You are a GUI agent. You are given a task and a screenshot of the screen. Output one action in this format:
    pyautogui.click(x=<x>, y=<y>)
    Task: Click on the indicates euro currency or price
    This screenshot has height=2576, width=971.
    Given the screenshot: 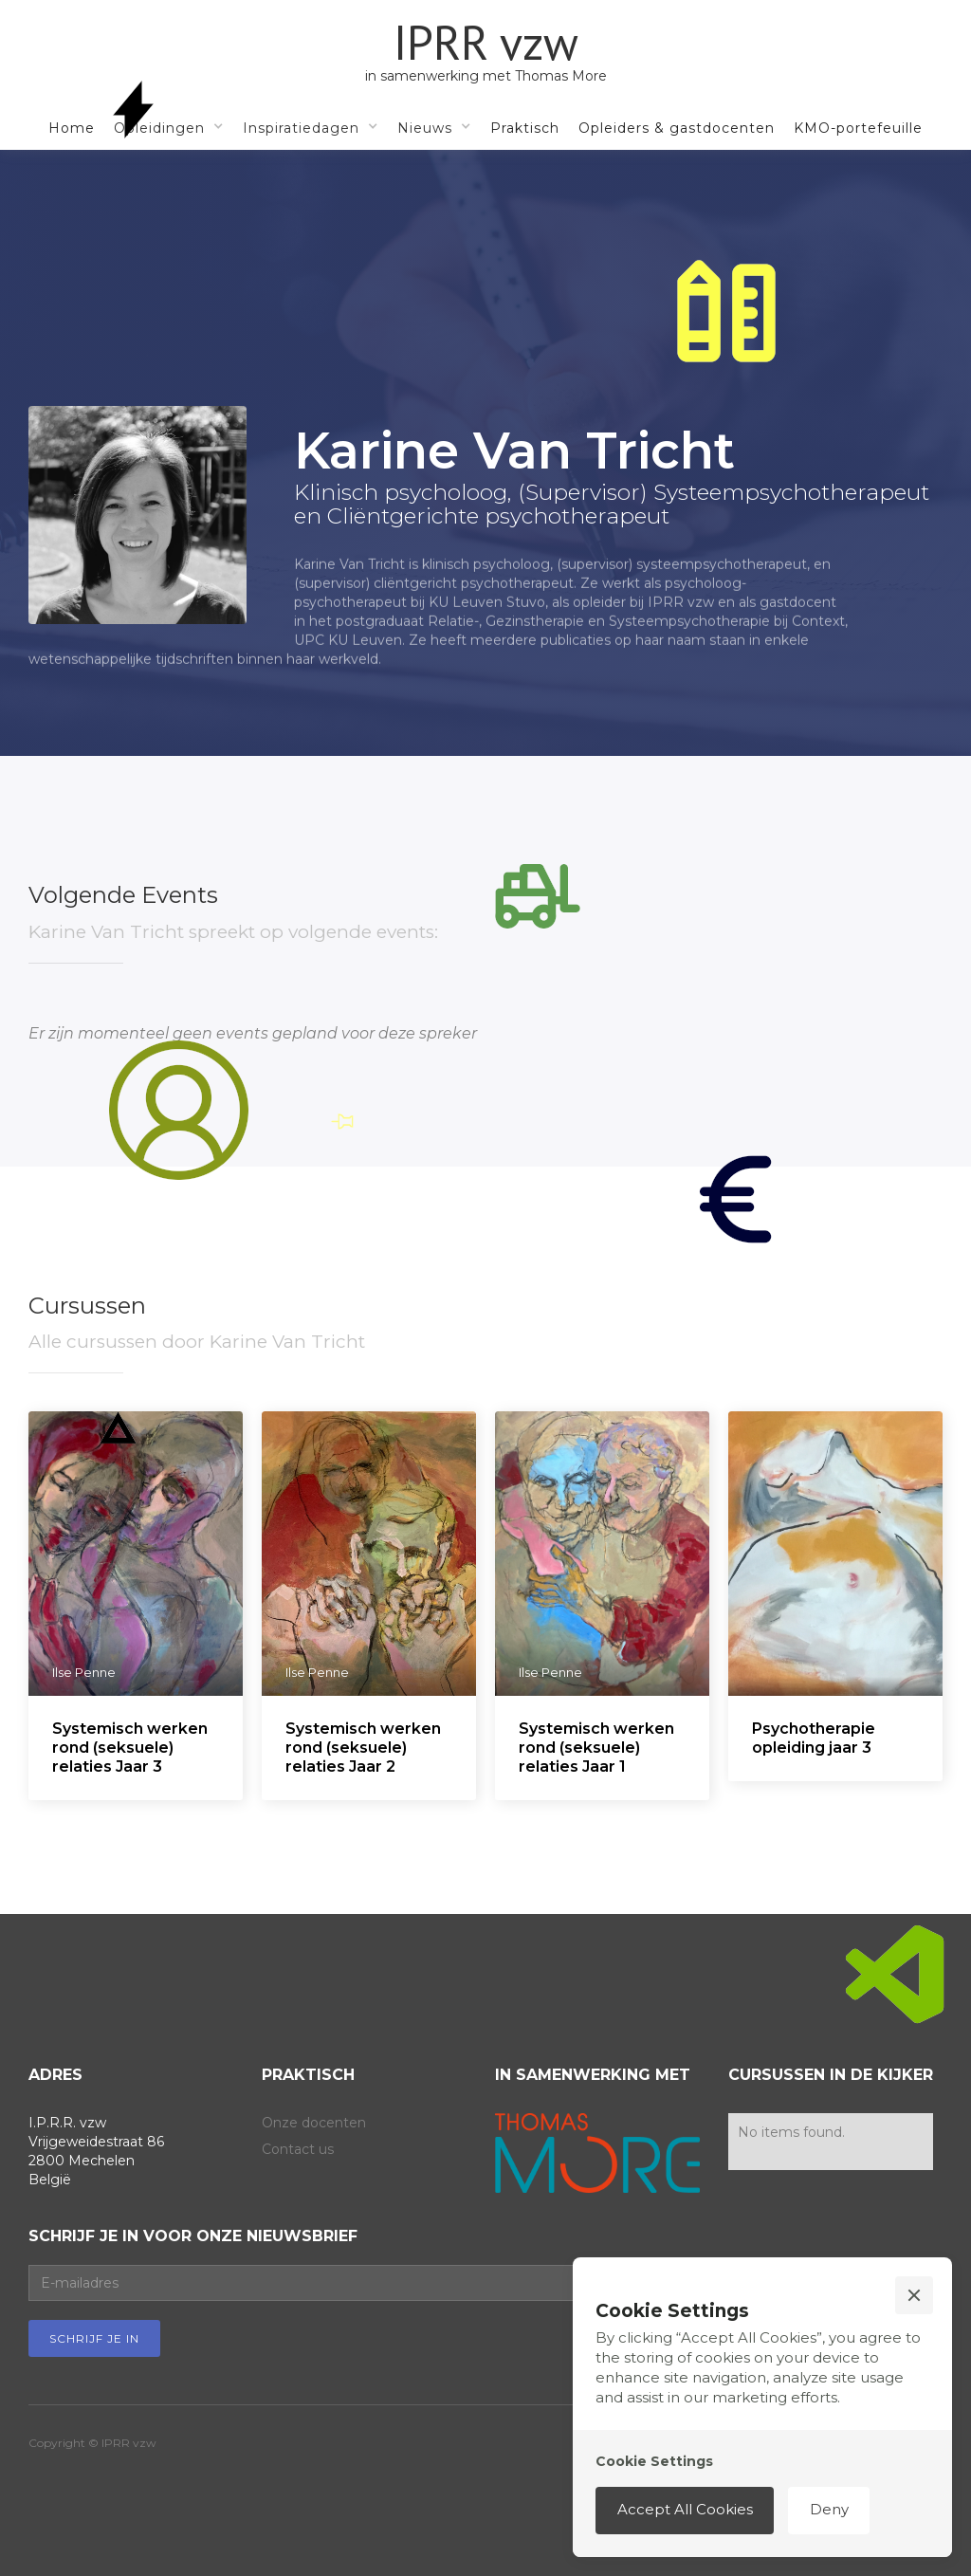 What is the action you would take?
    pyautogui.click(x=740, y=1199)
    